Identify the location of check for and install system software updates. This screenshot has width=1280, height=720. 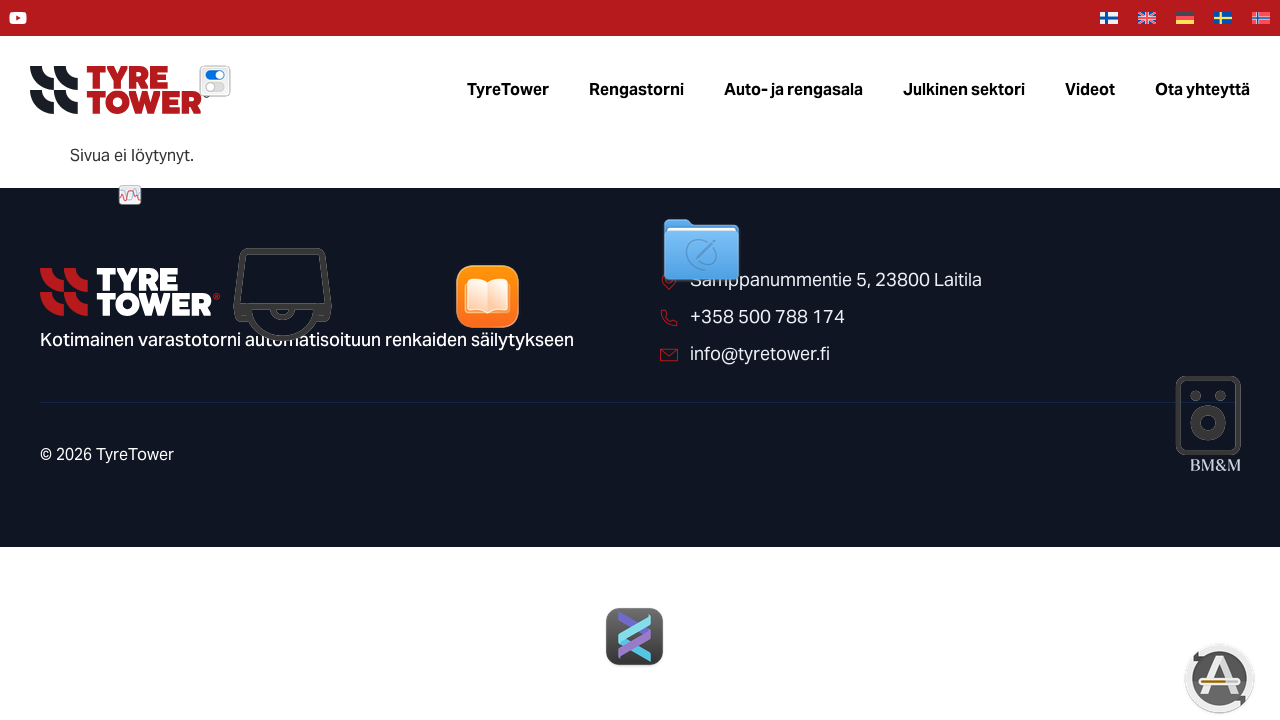
(1219, 678).